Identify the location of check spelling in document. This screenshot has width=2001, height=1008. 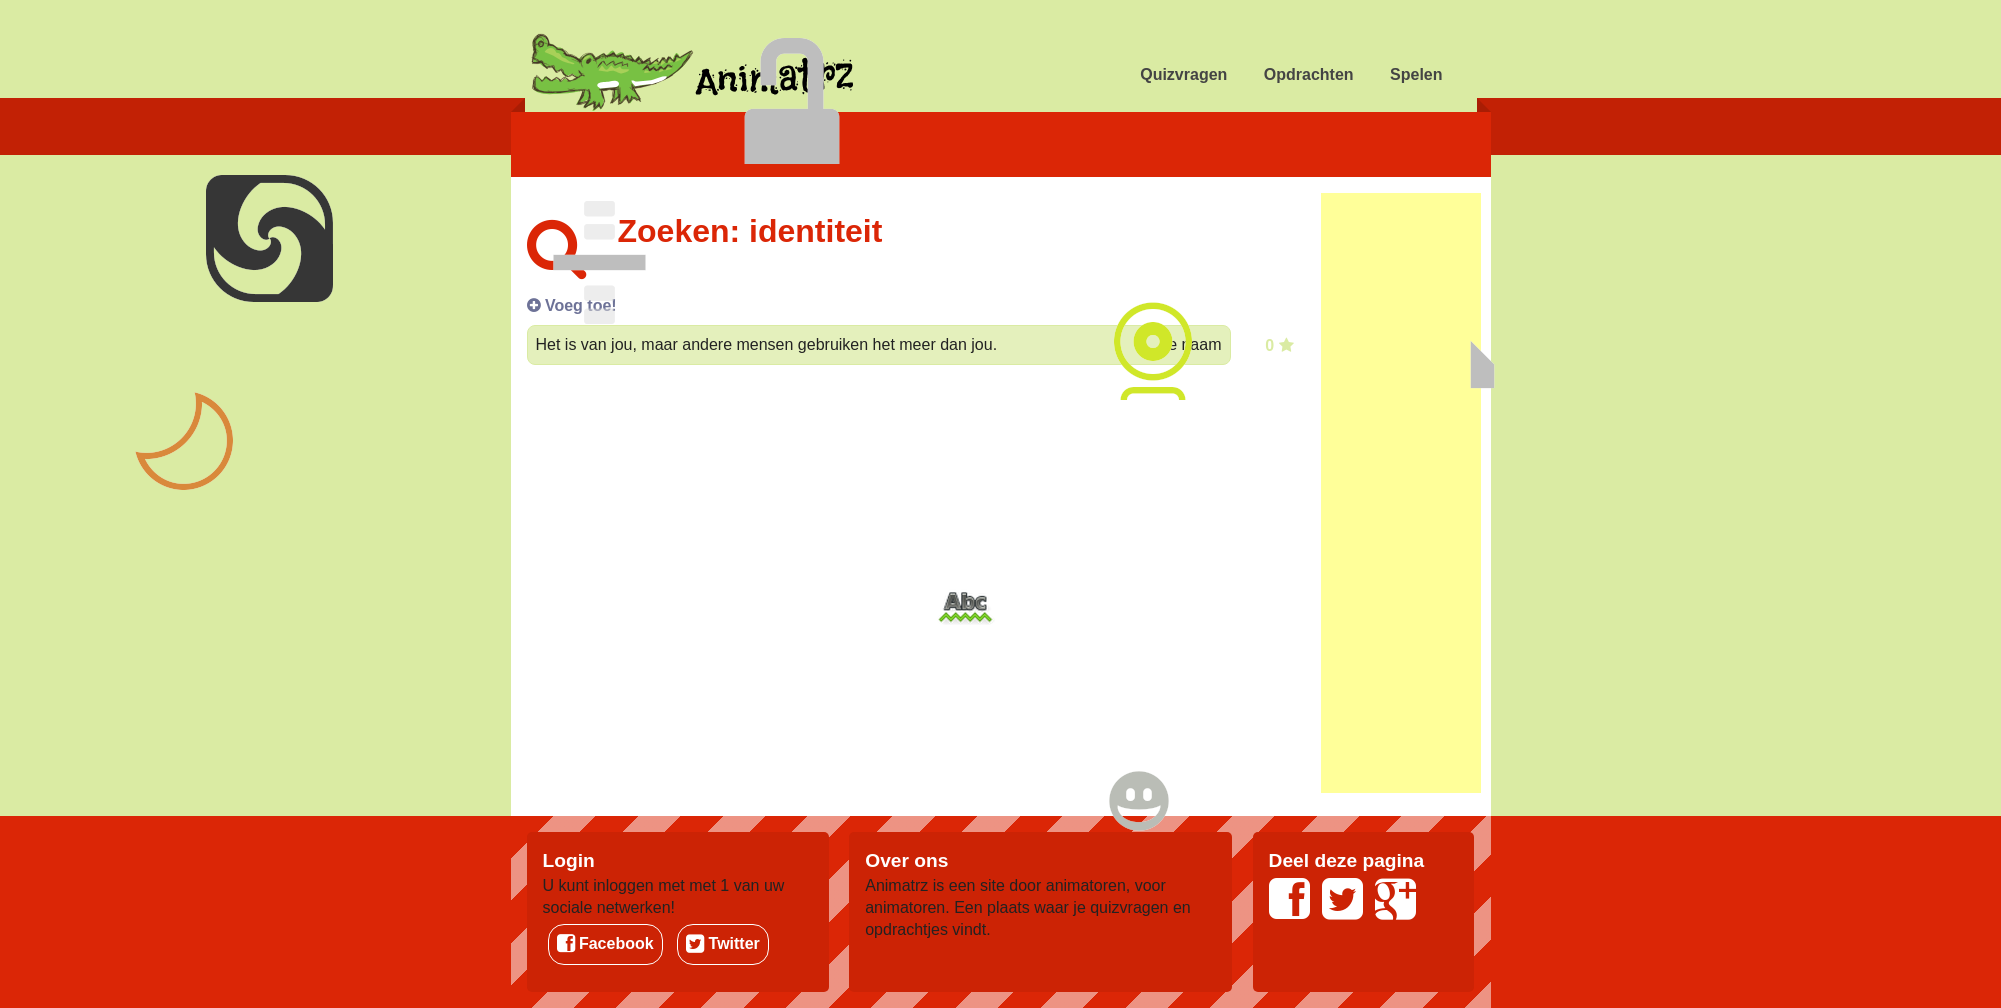
(966, 608).